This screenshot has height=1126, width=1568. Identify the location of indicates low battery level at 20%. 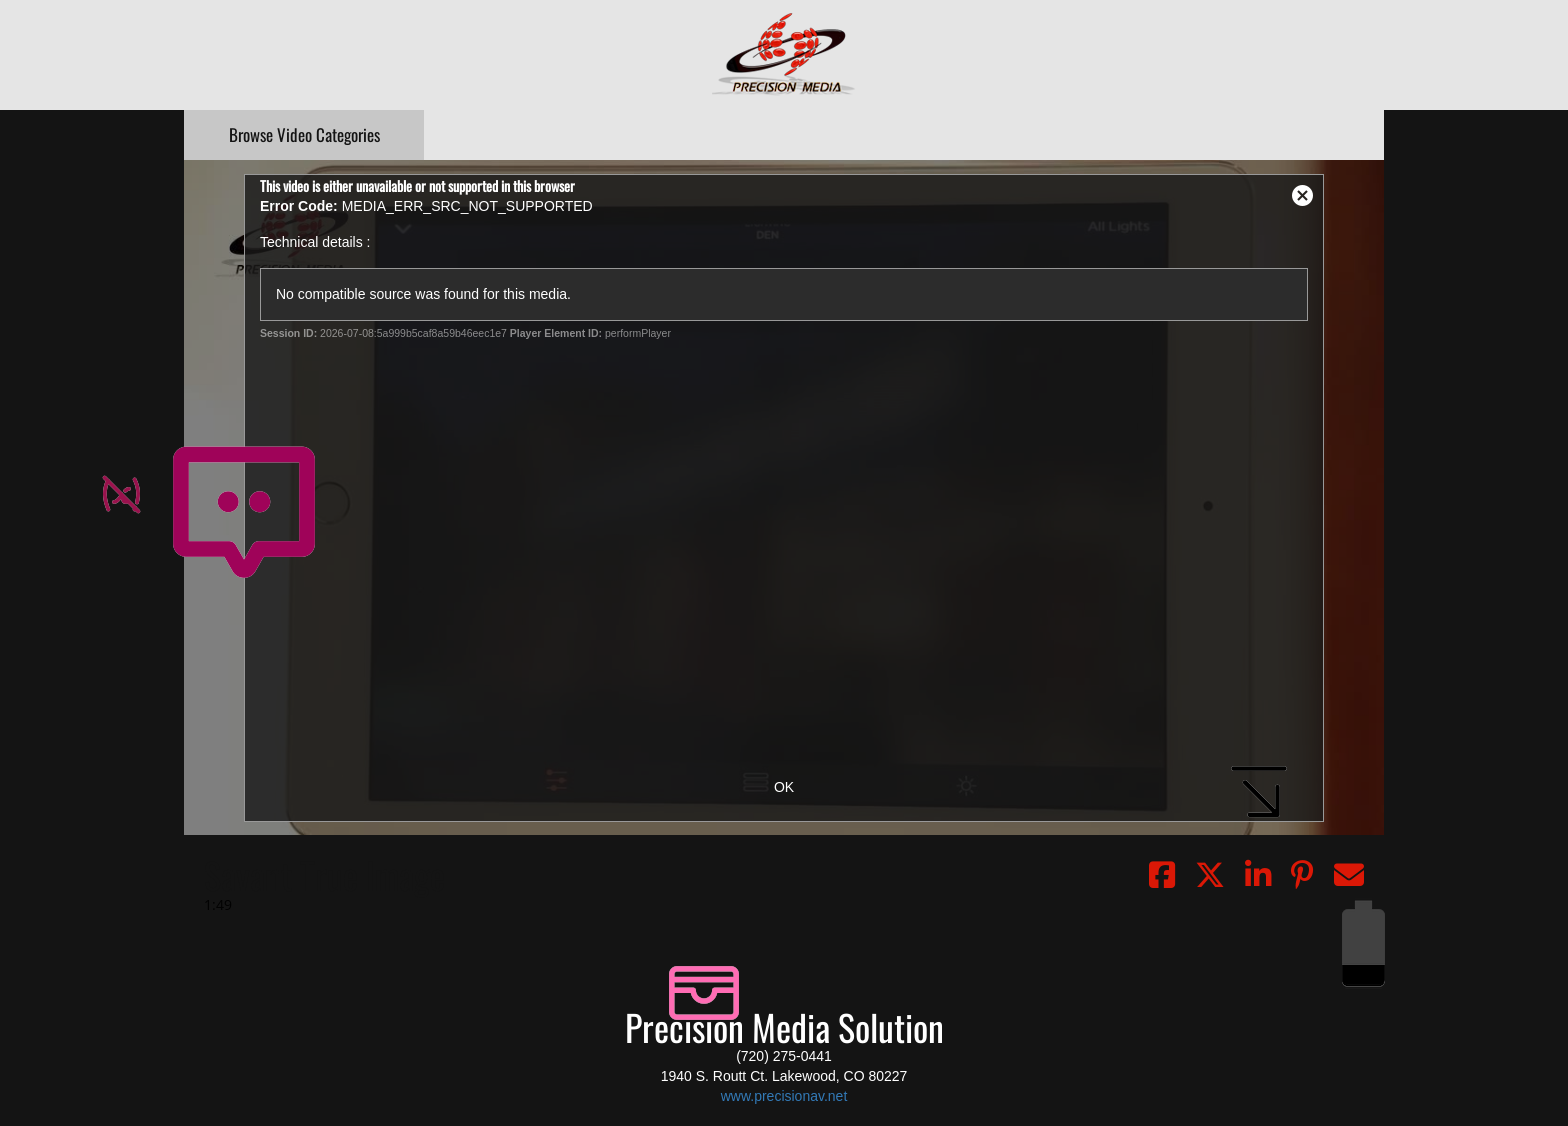
(1363, 943).